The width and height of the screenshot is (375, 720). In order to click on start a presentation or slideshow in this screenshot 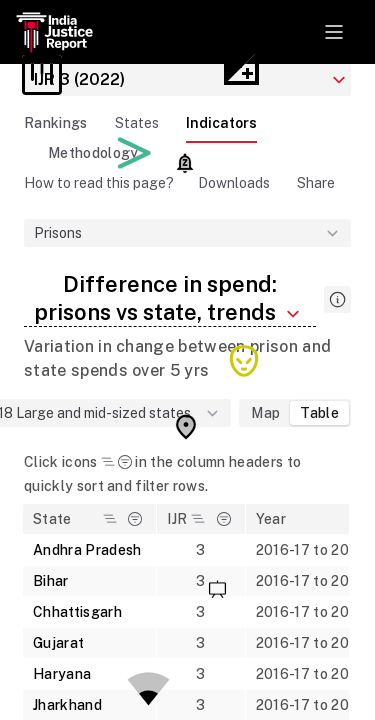, I will do `click(217, 589)`.